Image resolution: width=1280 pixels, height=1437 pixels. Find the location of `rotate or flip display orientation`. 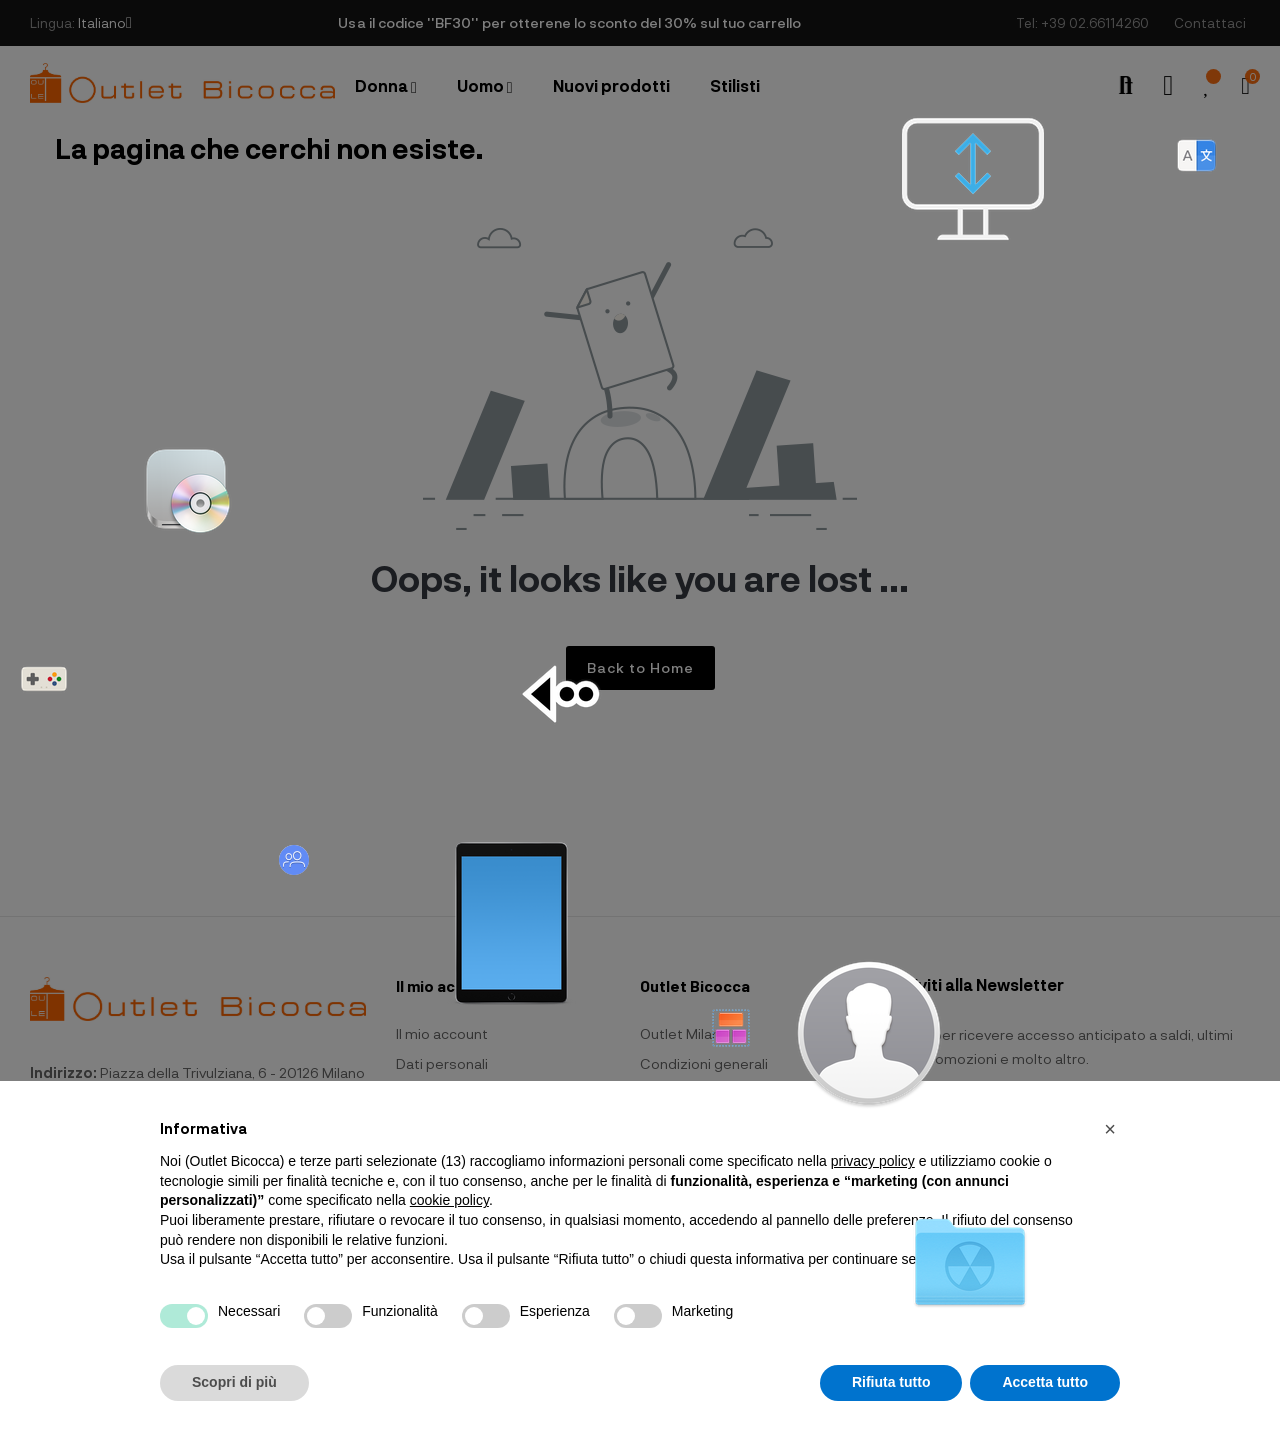

rotate or flip display orientation is located at coordinates (973, 179).